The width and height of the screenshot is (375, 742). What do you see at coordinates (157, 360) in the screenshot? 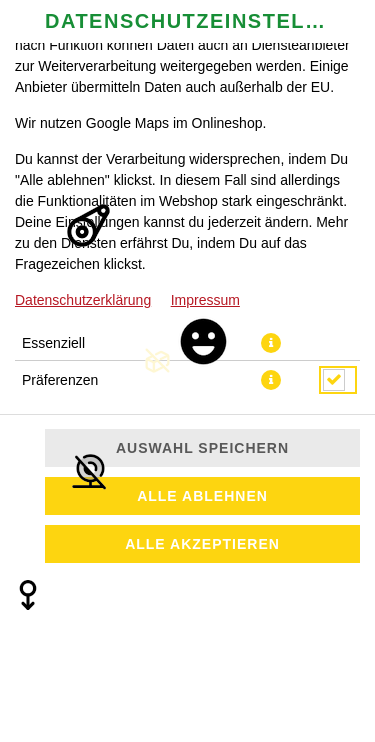
I see `disable 3D view mode` at bounding box center [157, 360].